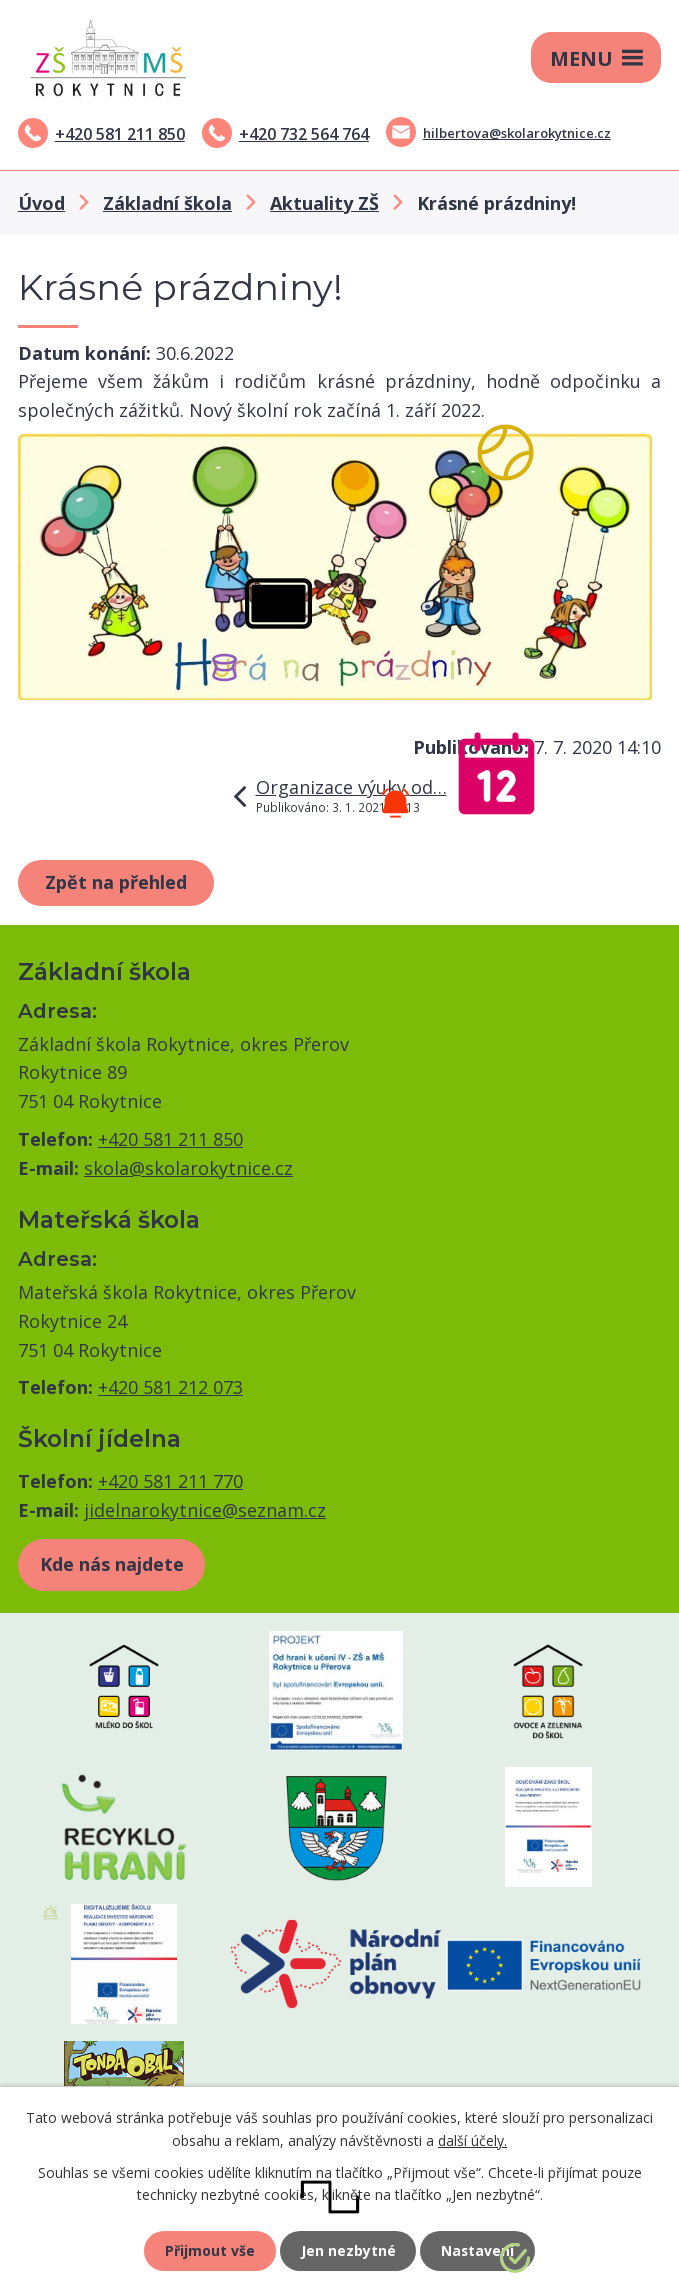 This screenshot has width=679, height=2295. I want to click on toggle square wave audio signal, so click(330, 2197).